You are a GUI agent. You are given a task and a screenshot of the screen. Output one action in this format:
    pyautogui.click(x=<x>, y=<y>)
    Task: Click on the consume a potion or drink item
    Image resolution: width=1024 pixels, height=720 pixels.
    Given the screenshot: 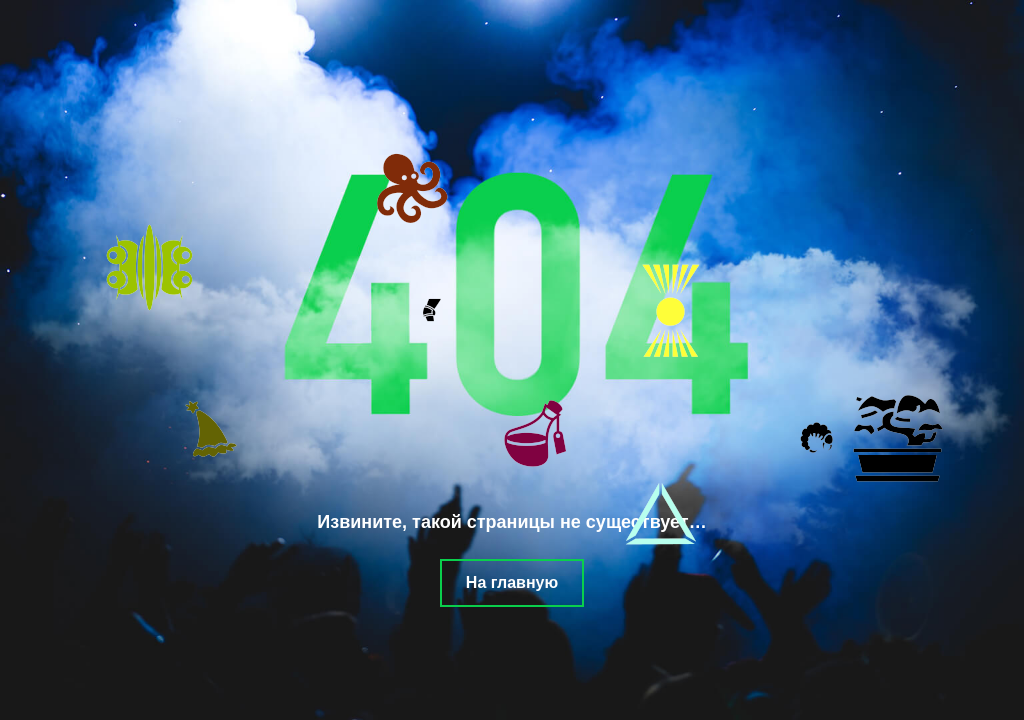 What is the action you would take?
    pyautogui.click(x=535, y=433)
    